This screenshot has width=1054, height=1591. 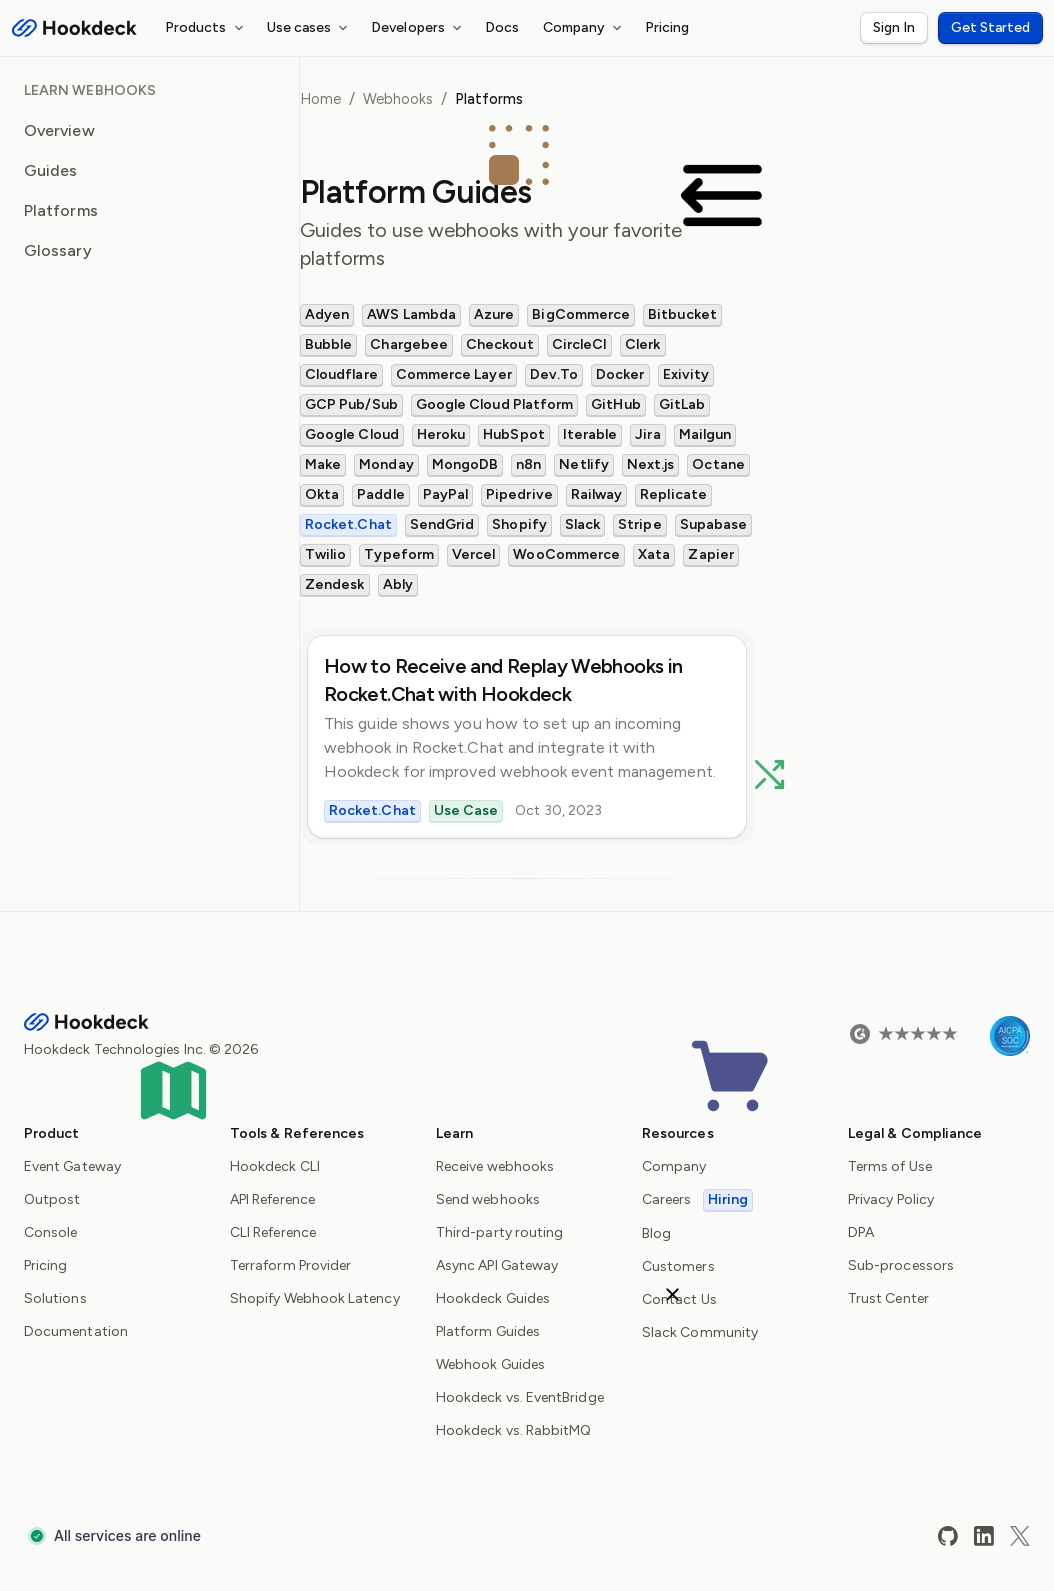 I want to click on open map view, so click(x=173, y=1090).